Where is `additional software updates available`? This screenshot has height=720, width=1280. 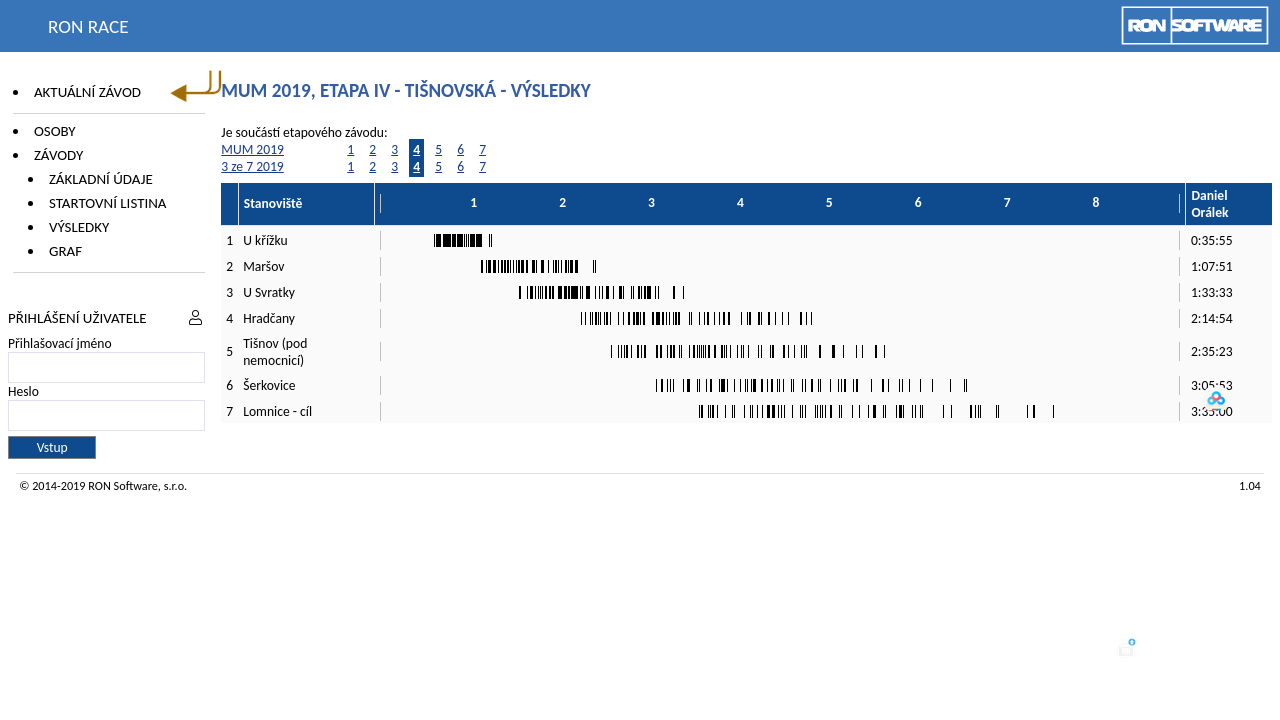 additional software updates available is located at coordinates (1126, 648).